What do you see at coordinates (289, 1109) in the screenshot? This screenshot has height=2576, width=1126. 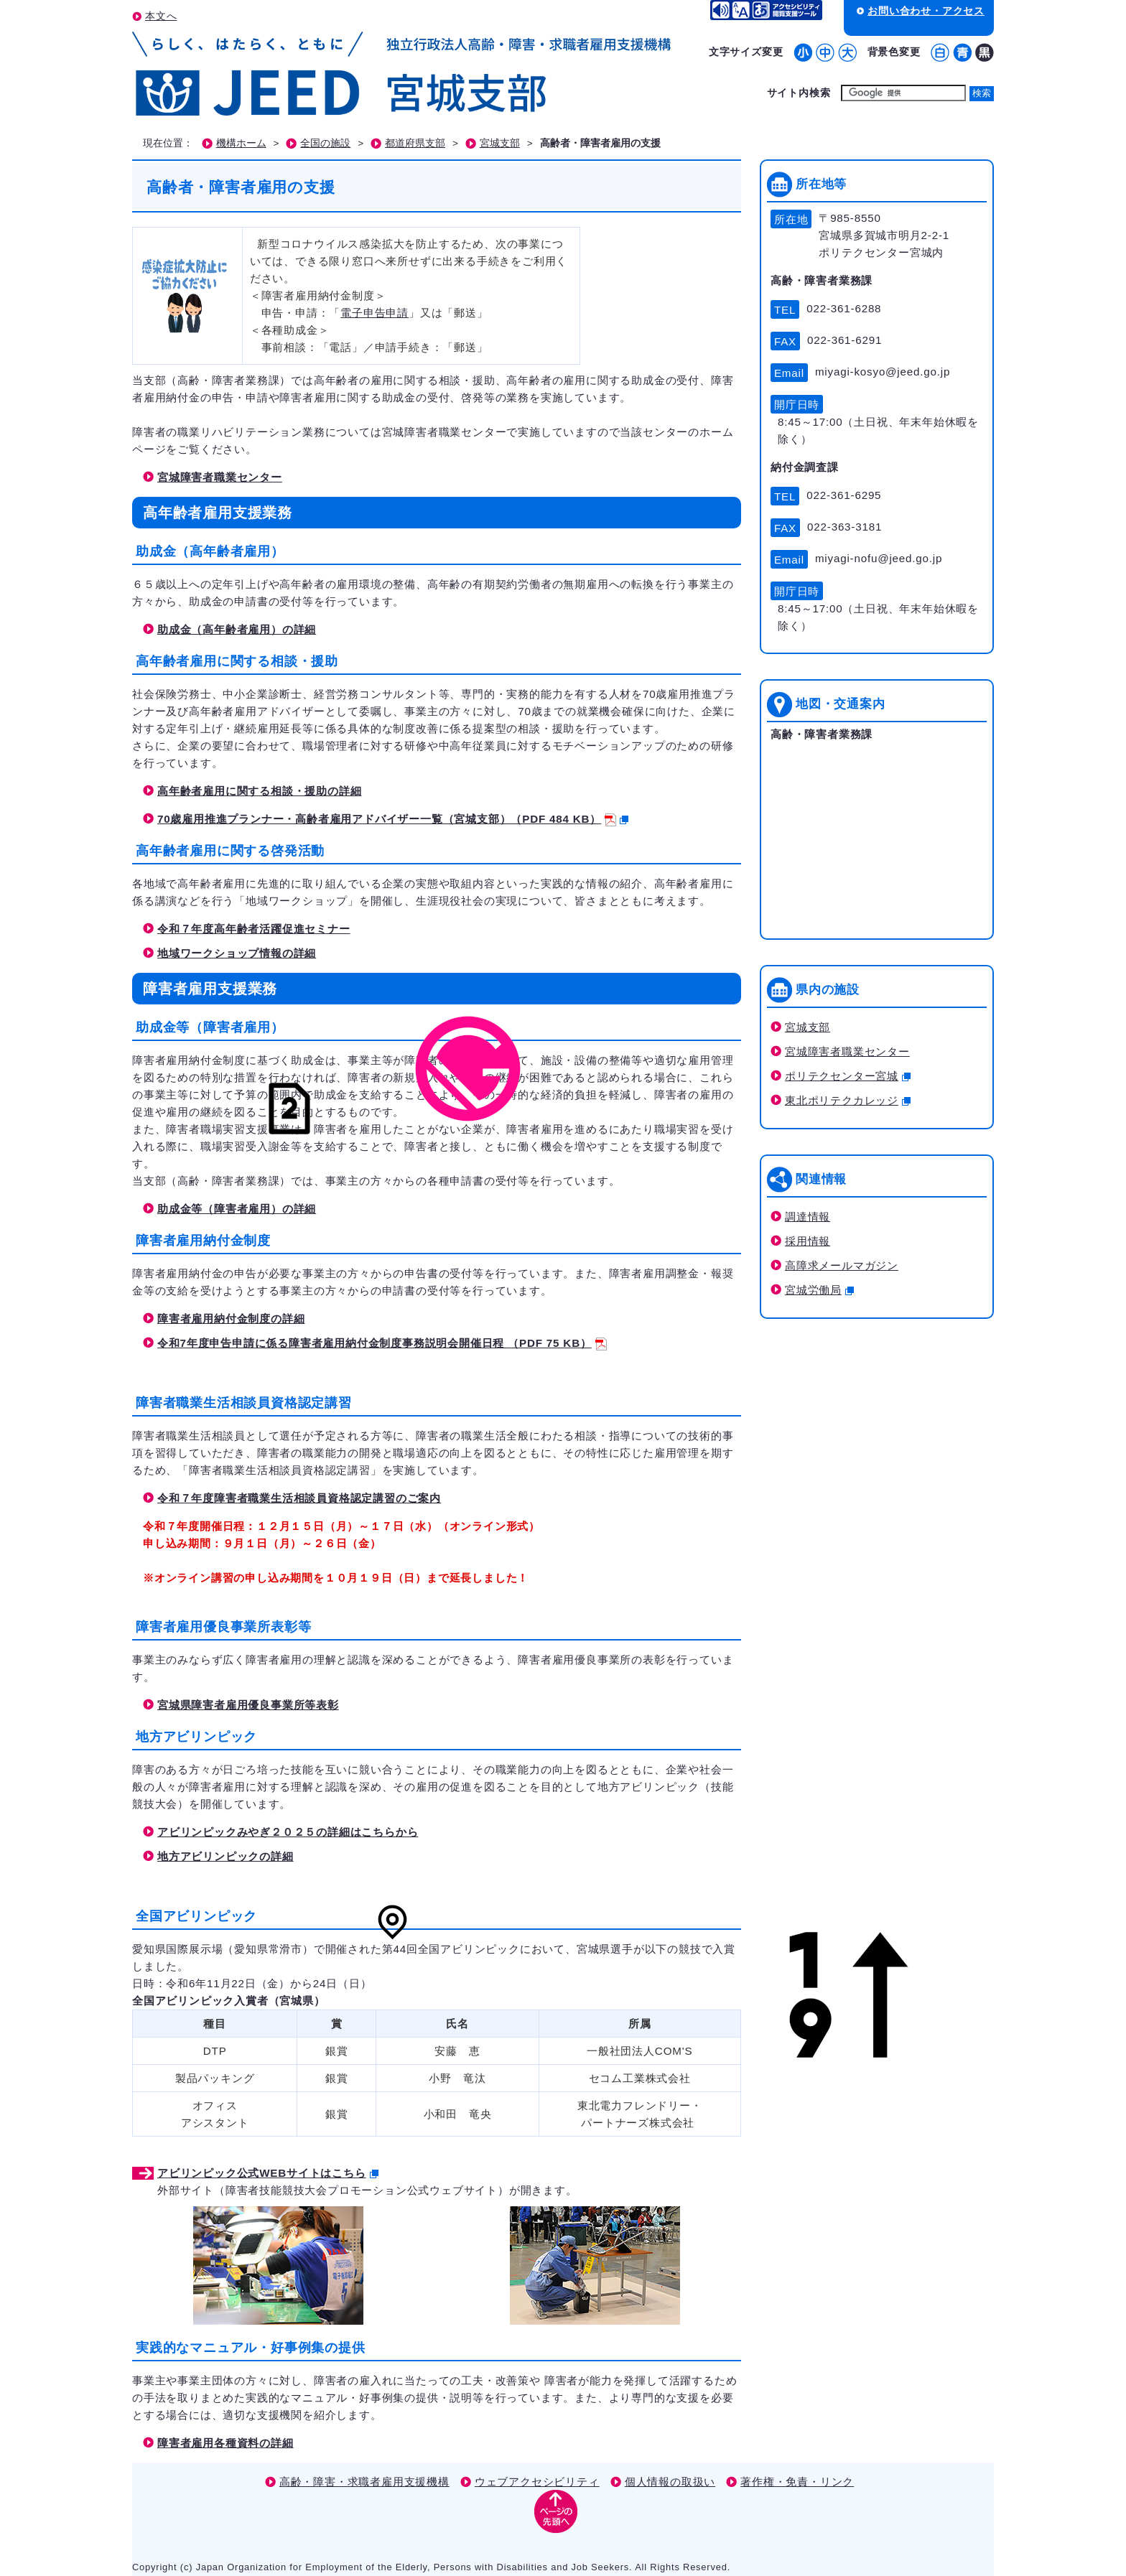 I see `indicates SIM card 2 is active` at bounding box center [289, 1109].